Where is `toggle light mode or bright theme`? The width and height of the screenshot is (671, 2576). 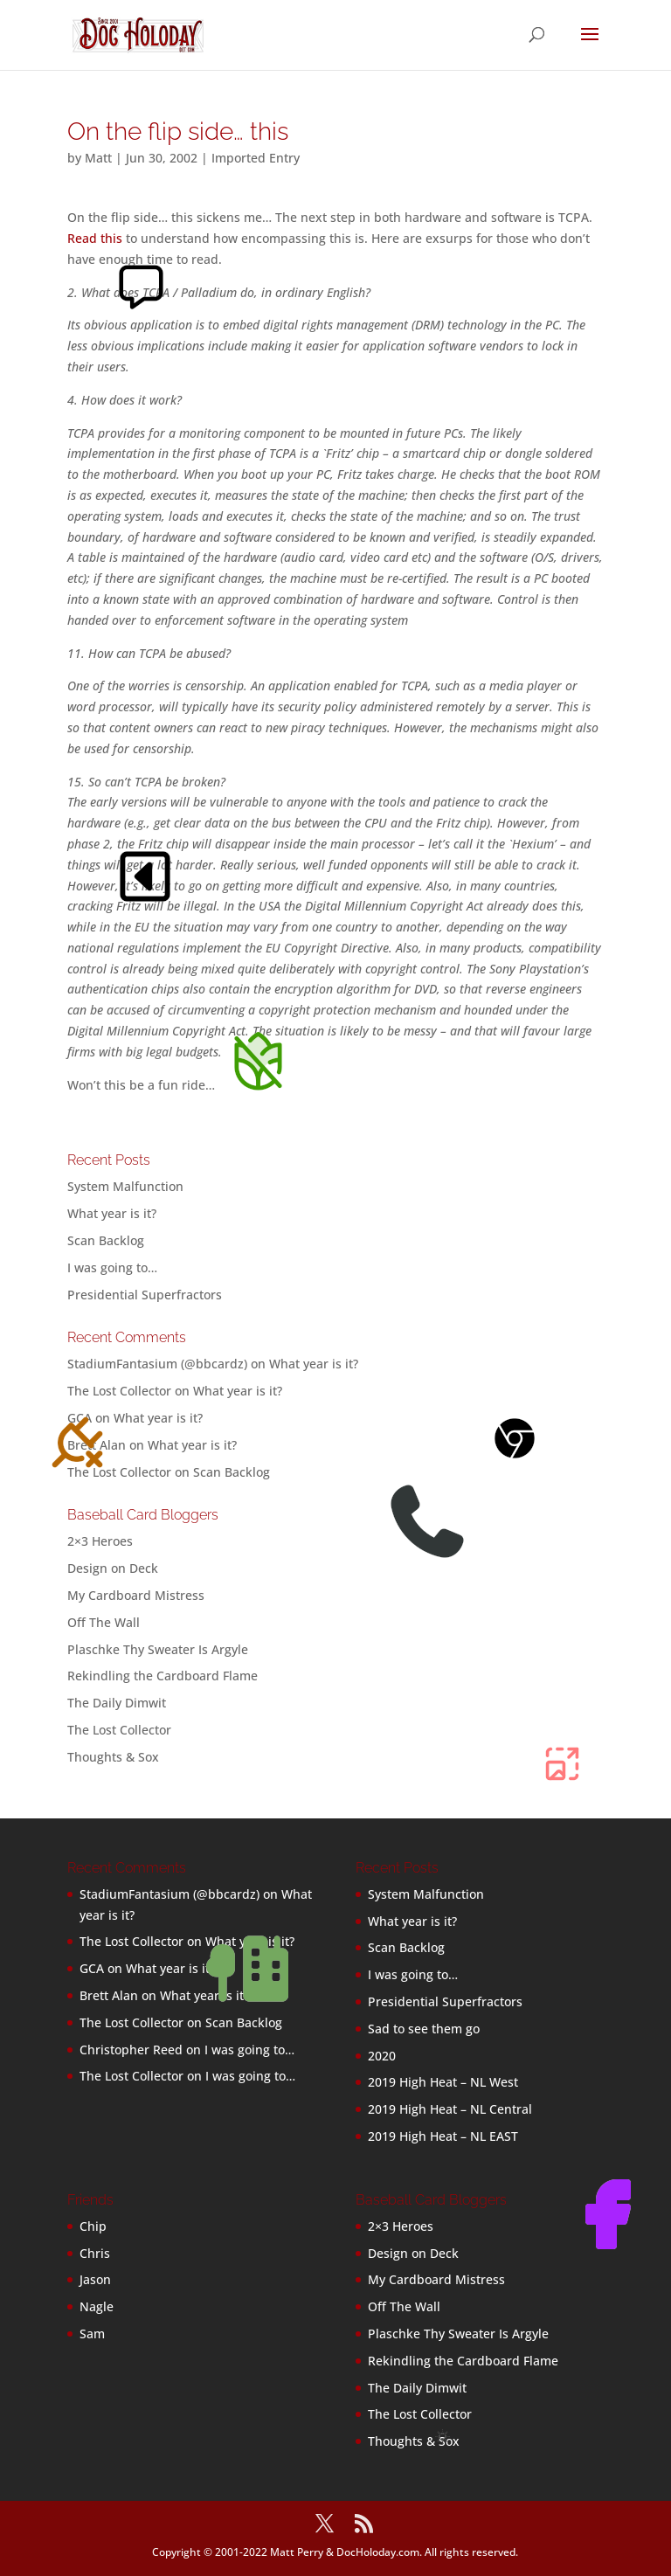 toggle light mode or bright theme is located at coordinates (442, 2436).